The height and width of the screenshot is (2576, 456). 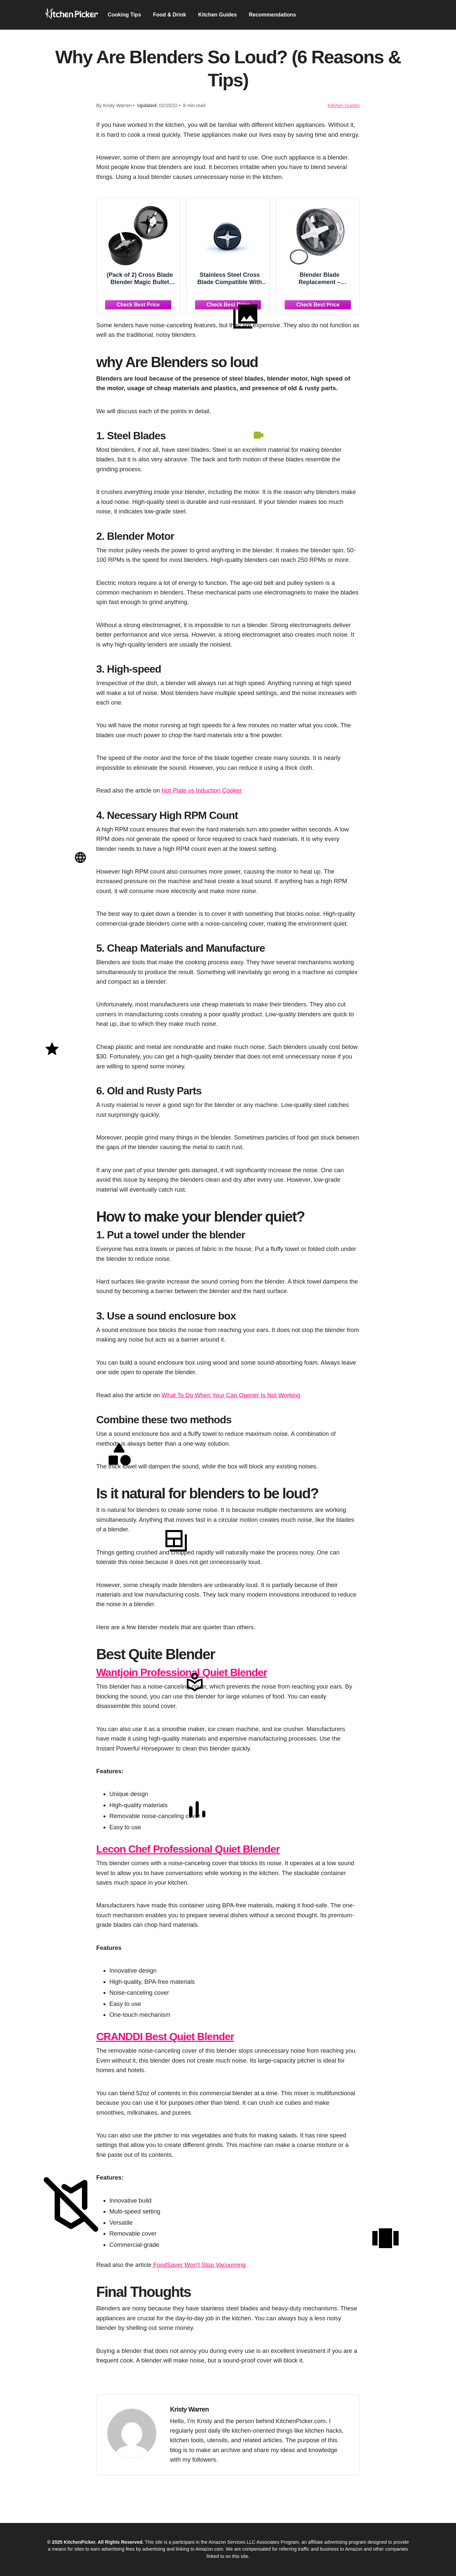 I want to click on create a backup of table data, so click(x=176, y=1541).